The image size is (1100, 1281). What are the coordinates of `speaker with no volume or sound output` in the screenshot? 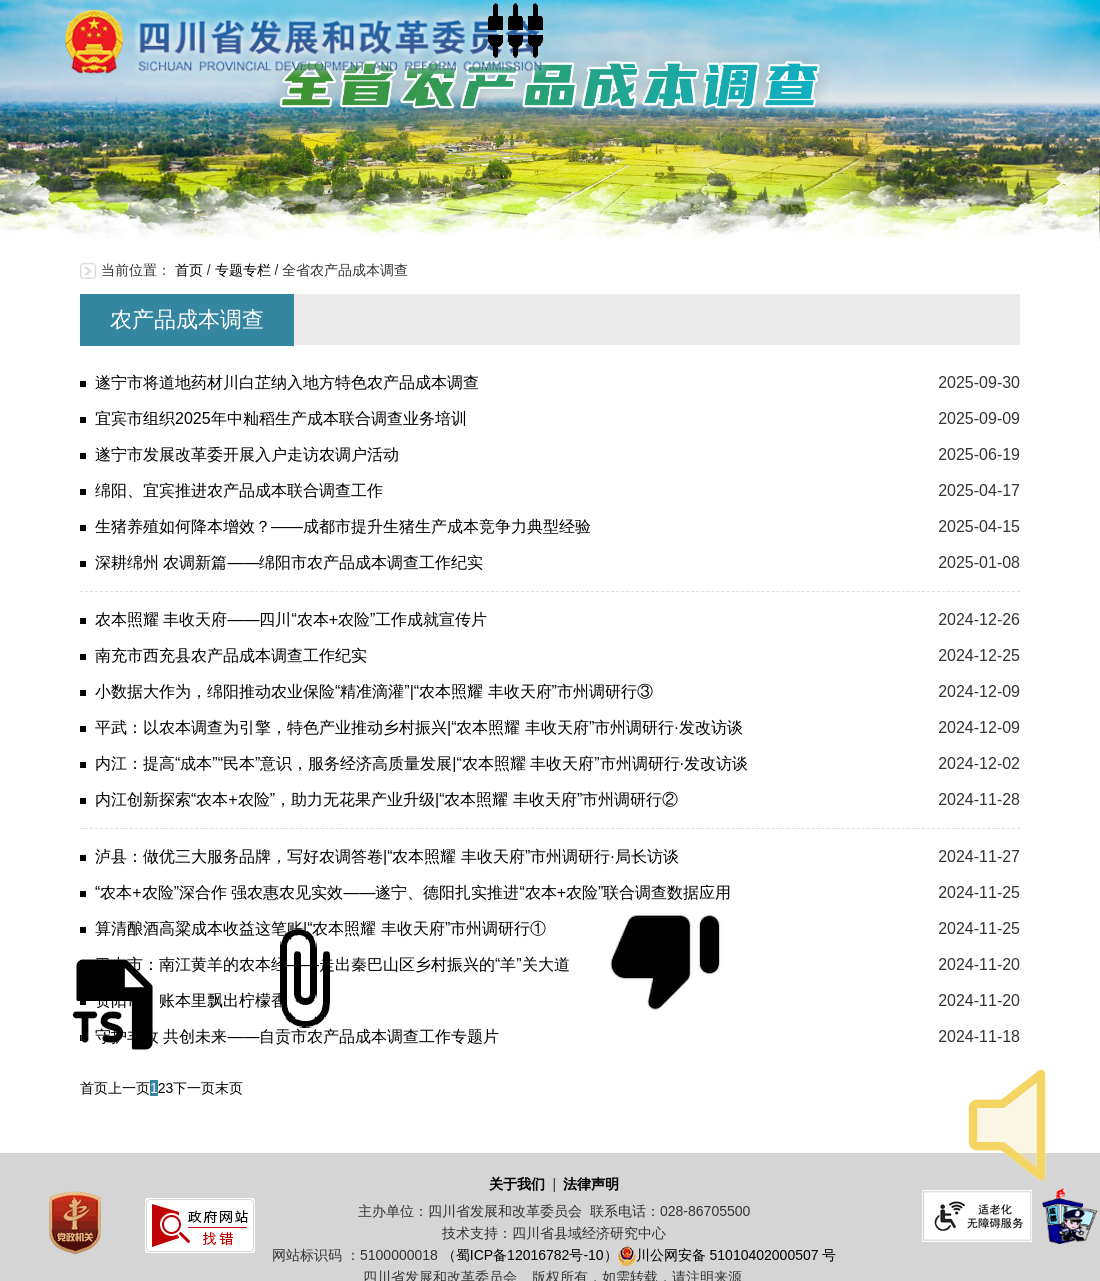 It's located at (1024, 1125).